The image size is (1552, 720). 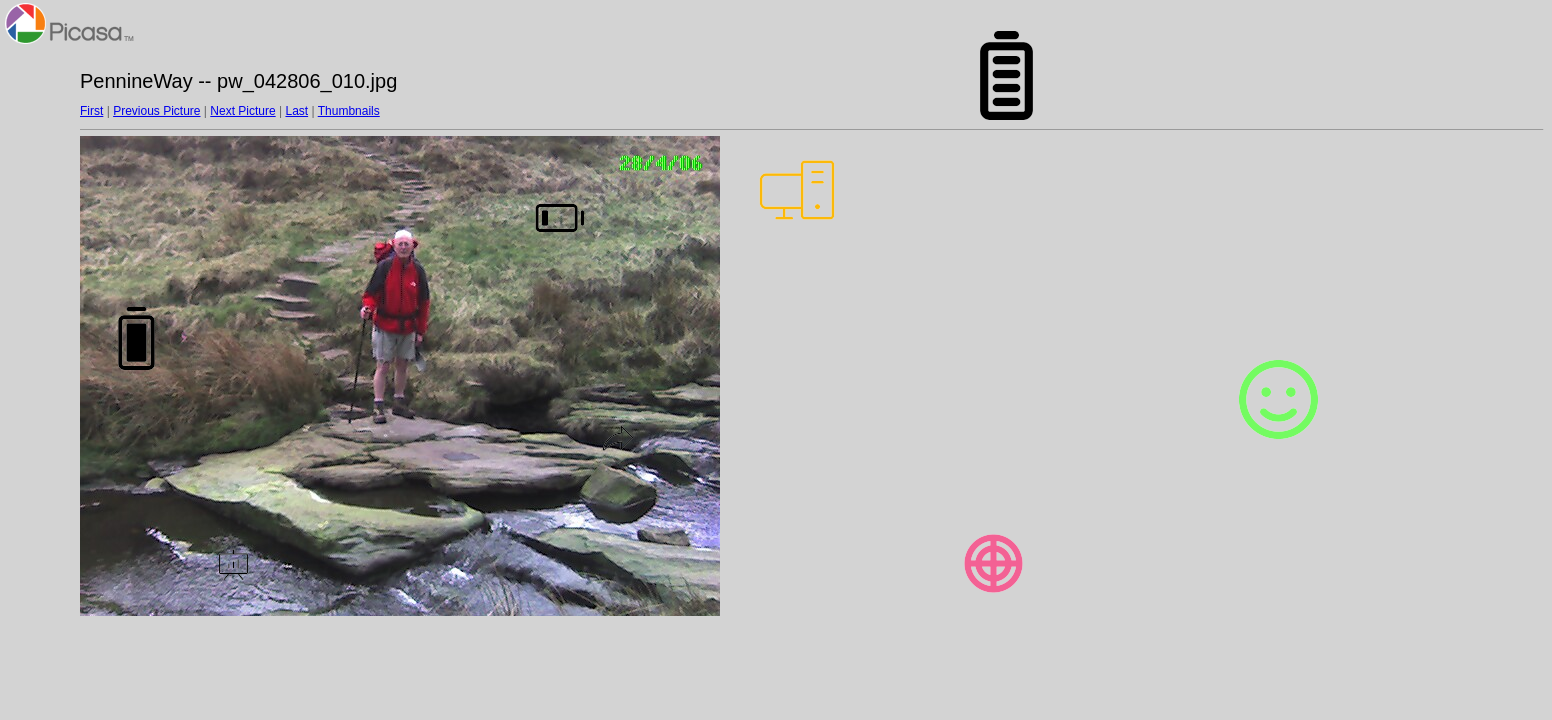 I want to click on share this content, so click(x=618, y=440).